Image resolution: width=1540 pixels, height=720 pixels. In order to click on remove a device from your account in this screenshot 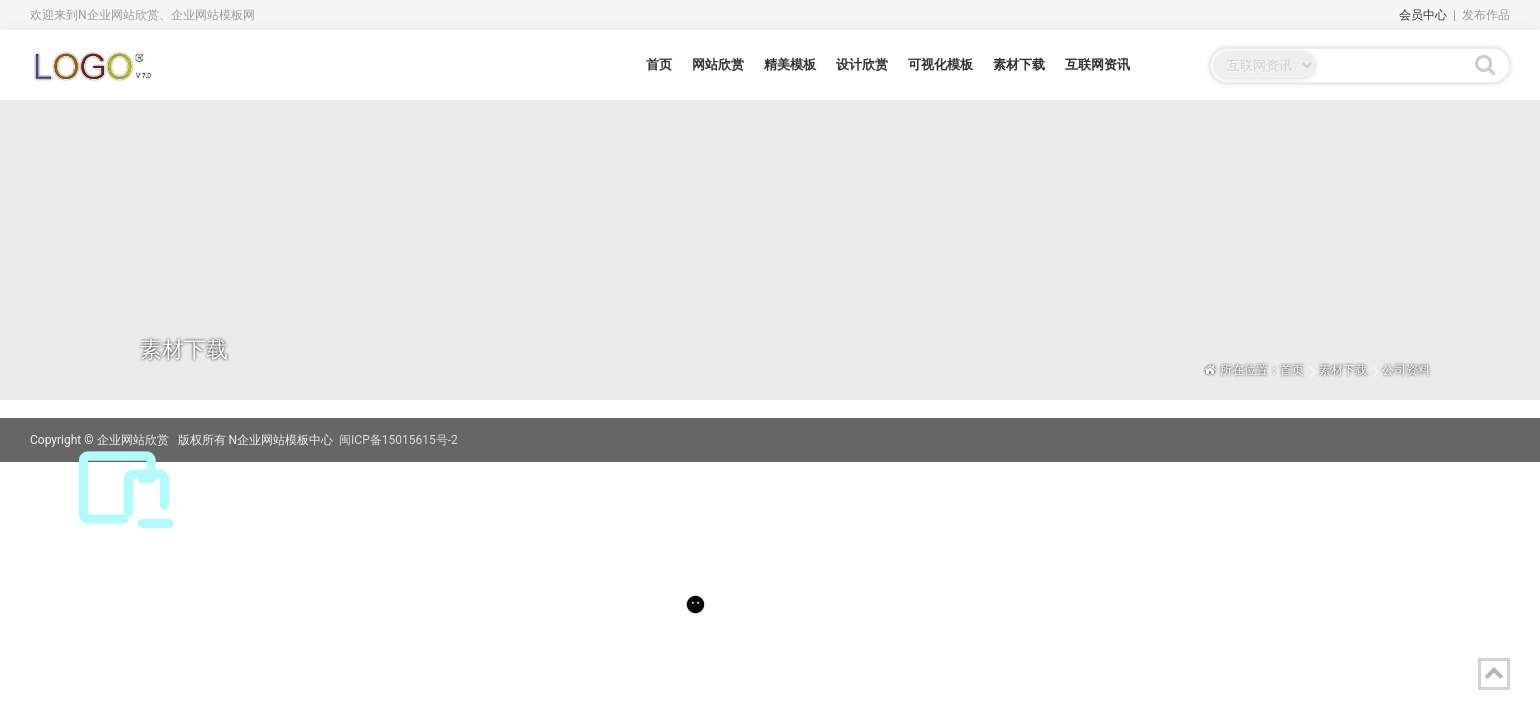, I will do `click(124, 492)`.